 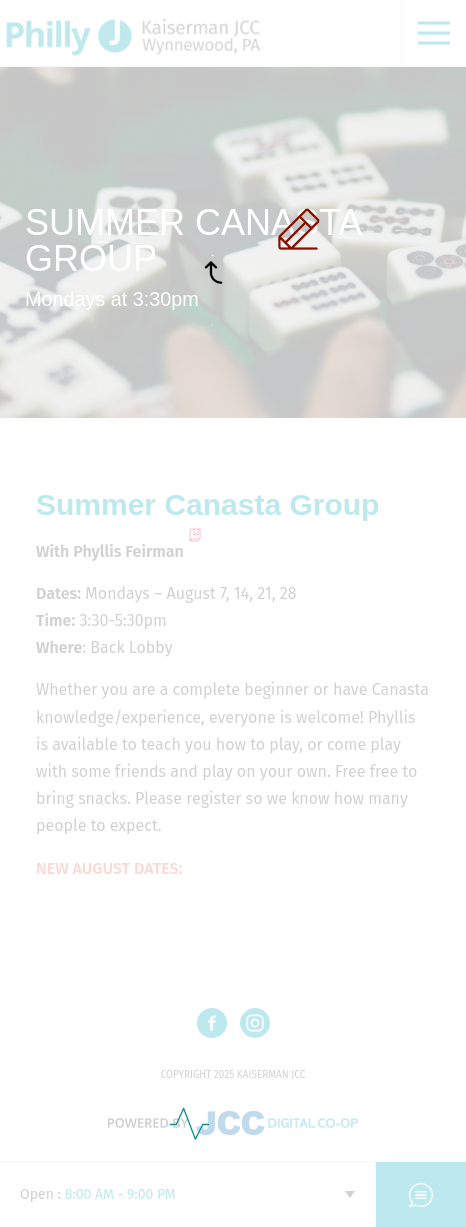 What do you see at coordinates (213, 272) in the screenshot?
I see `go back and up to previous section` at bounding box center [213, 272].